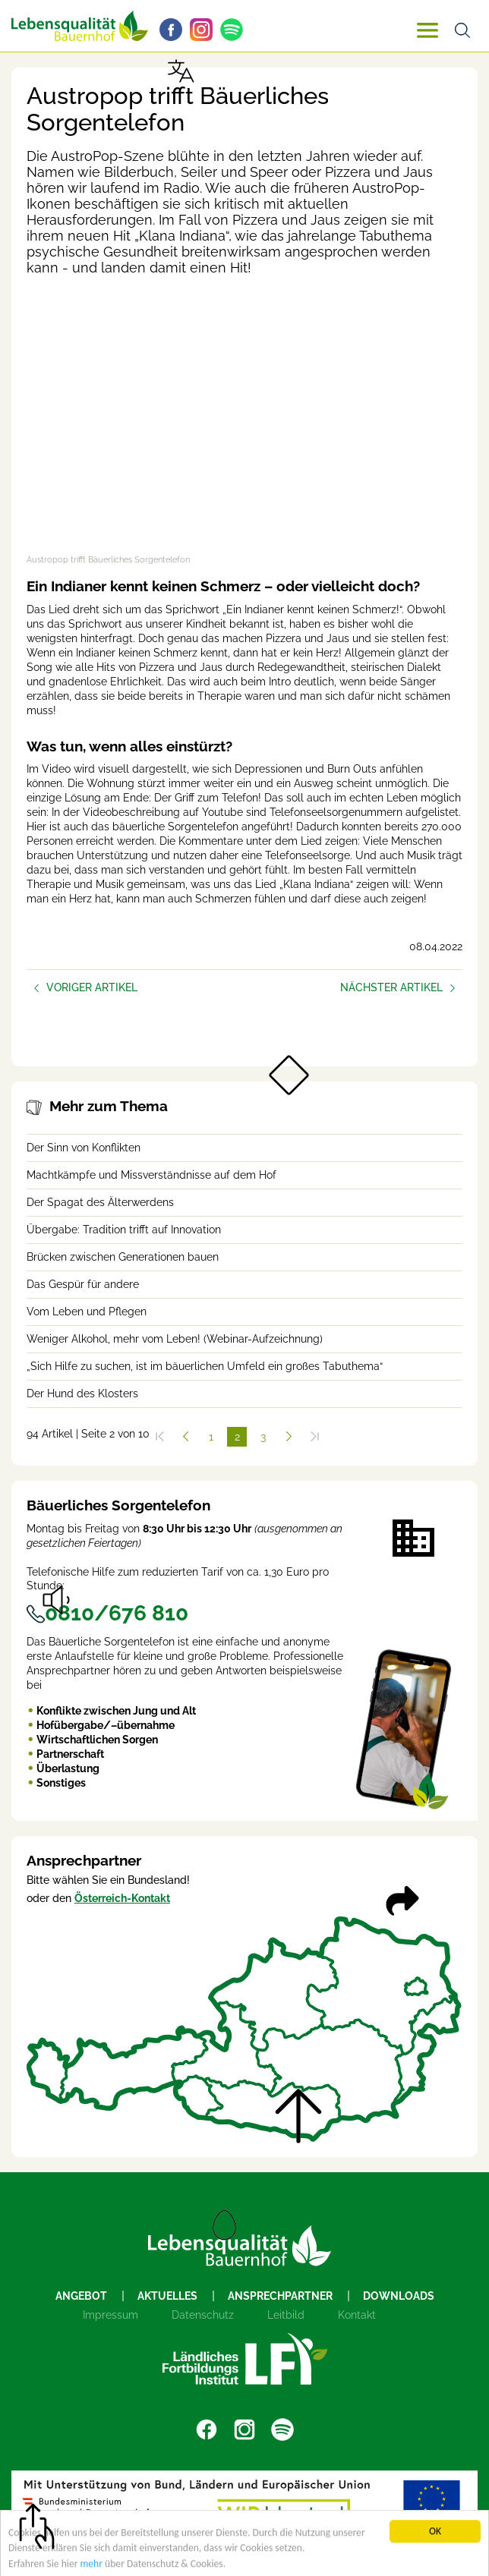  What do you see at coordinates (298, 2116) in the screenshot?
I see `scroll to top of page` at bounding box center [298, 2116].